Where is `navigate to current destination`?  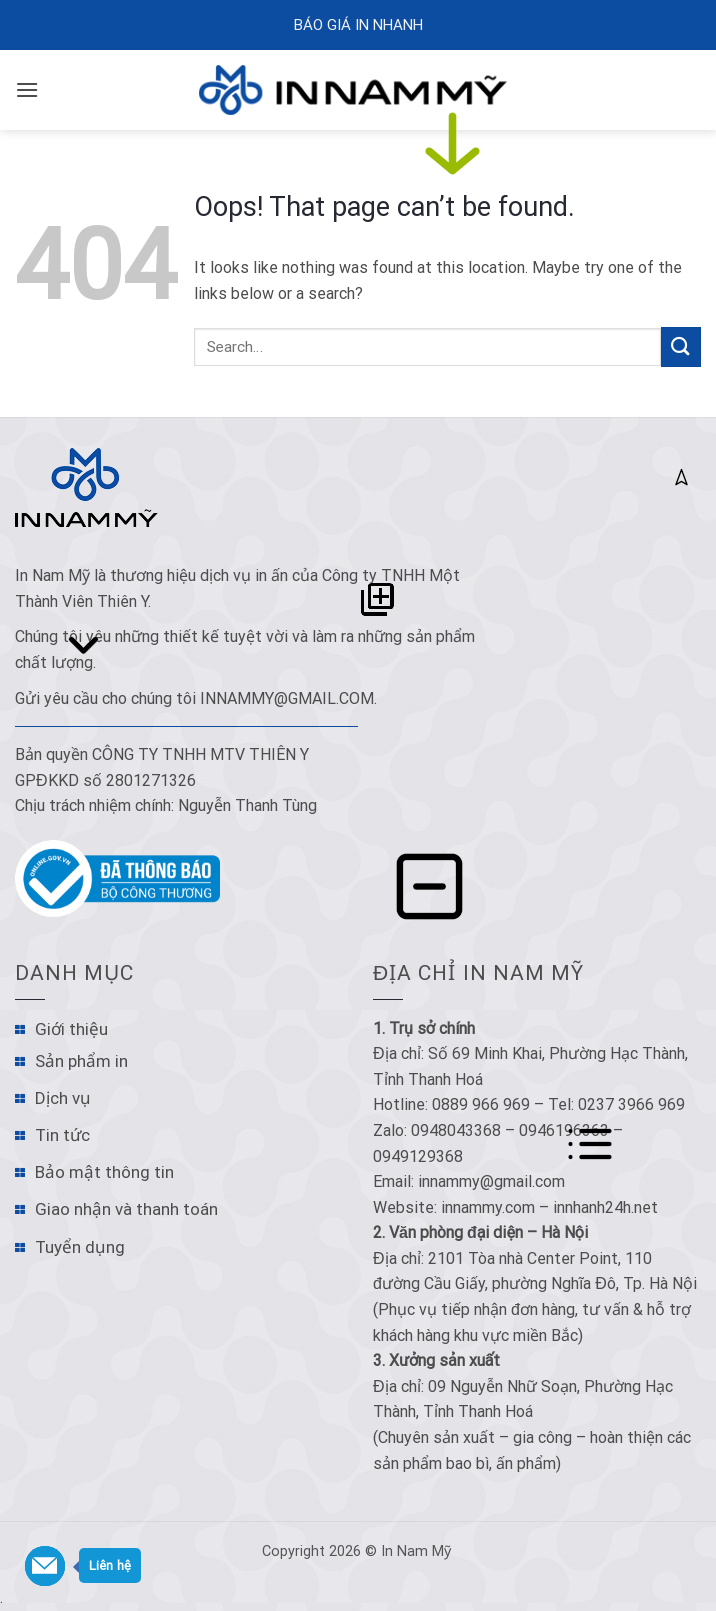 navigate to current destination is located at coordinates (681, 477).